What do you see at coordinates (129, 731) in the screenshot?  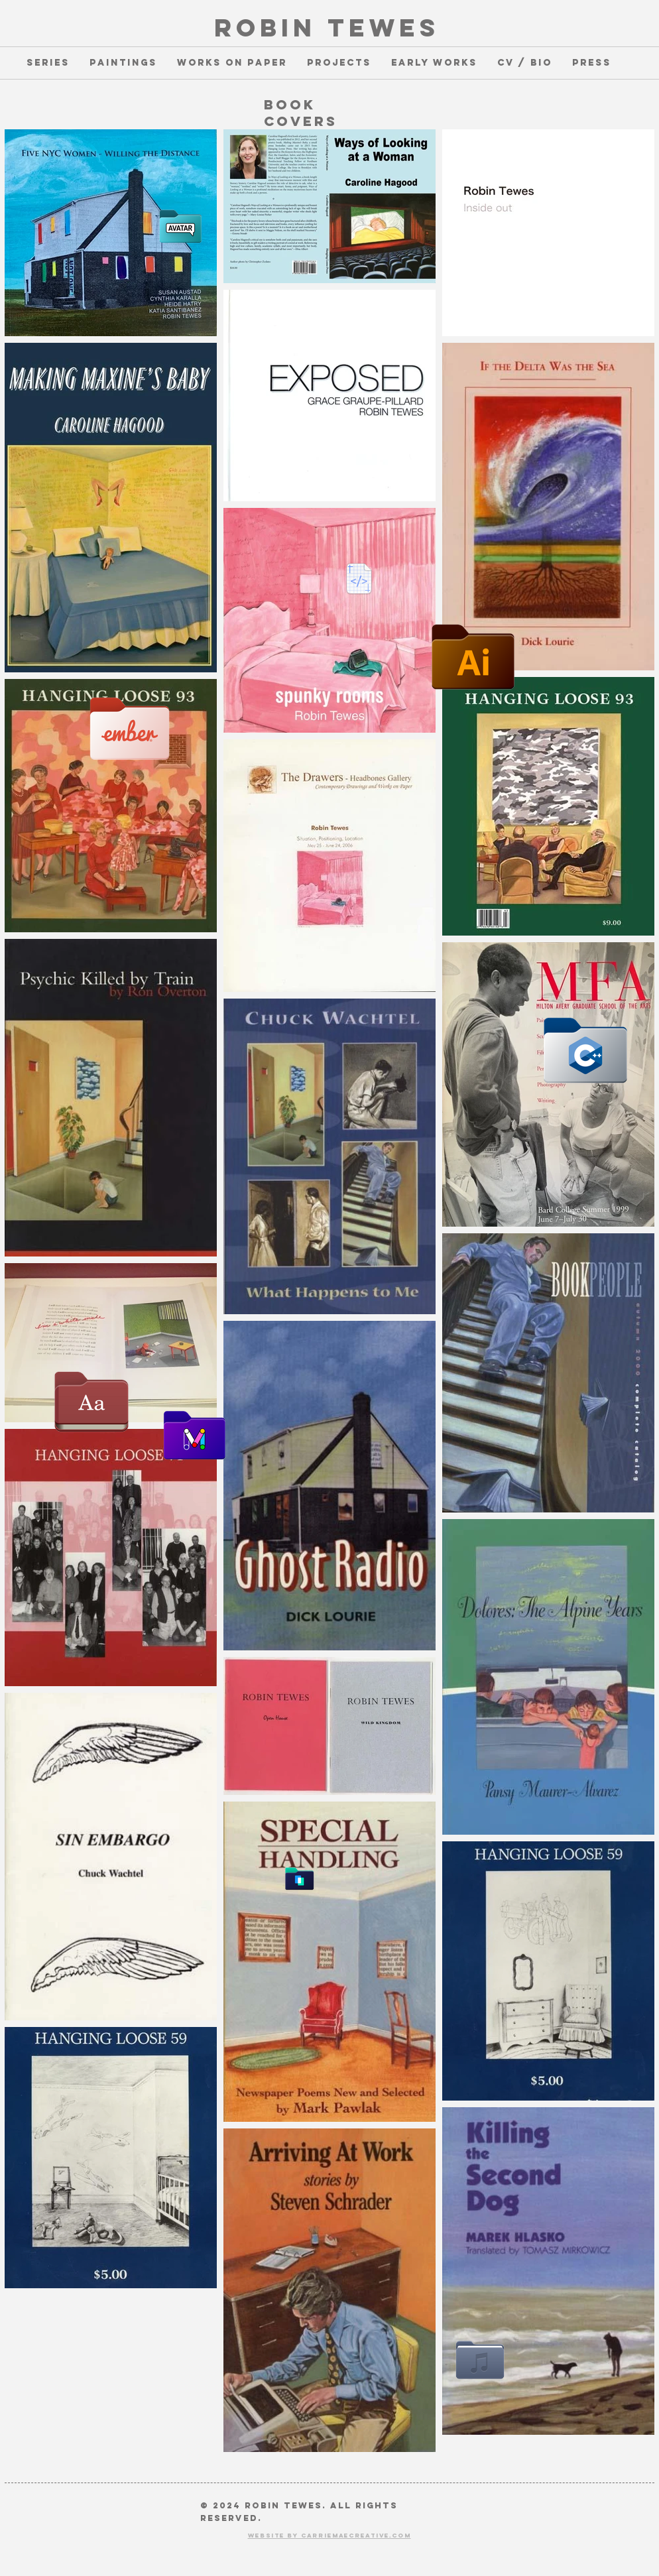 I see `open ember.js project folder` at bounding box center [129, 731].